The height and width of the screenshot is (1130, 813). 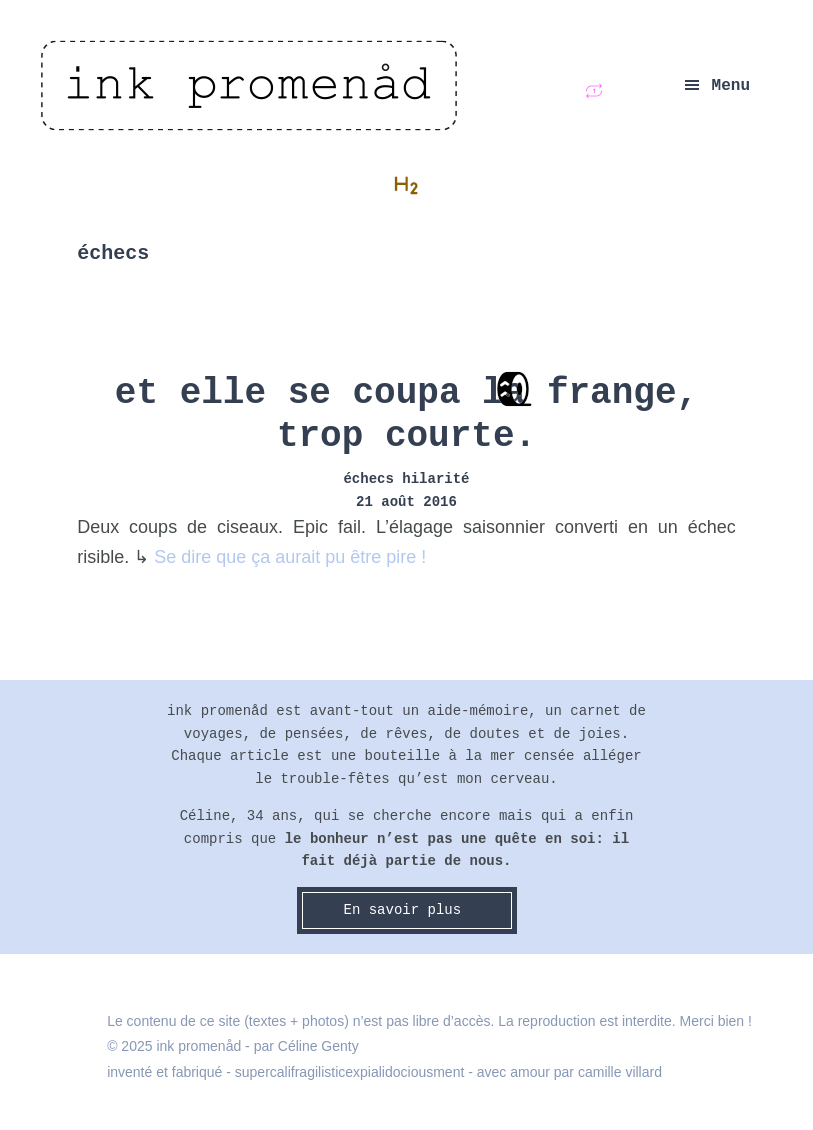 What do you see at coordinates (405, 185) in the screenshot?
I see `format text as heading level 2` at bounding box center [405, 185].